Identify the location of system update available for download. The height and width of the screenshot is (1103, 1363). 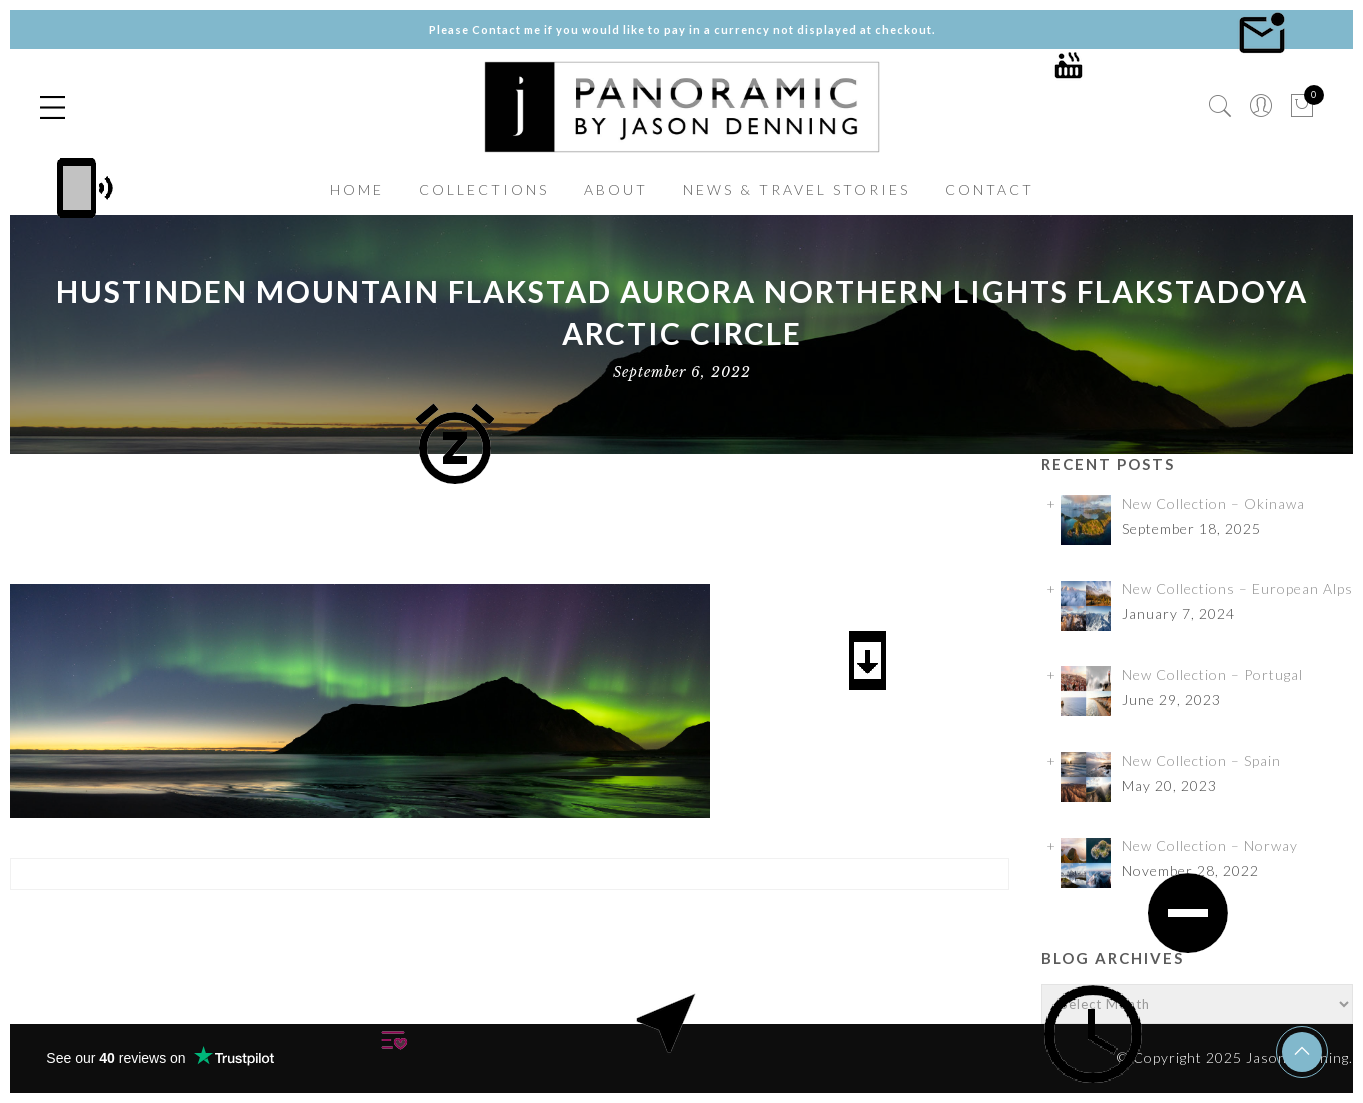
(867, 660).